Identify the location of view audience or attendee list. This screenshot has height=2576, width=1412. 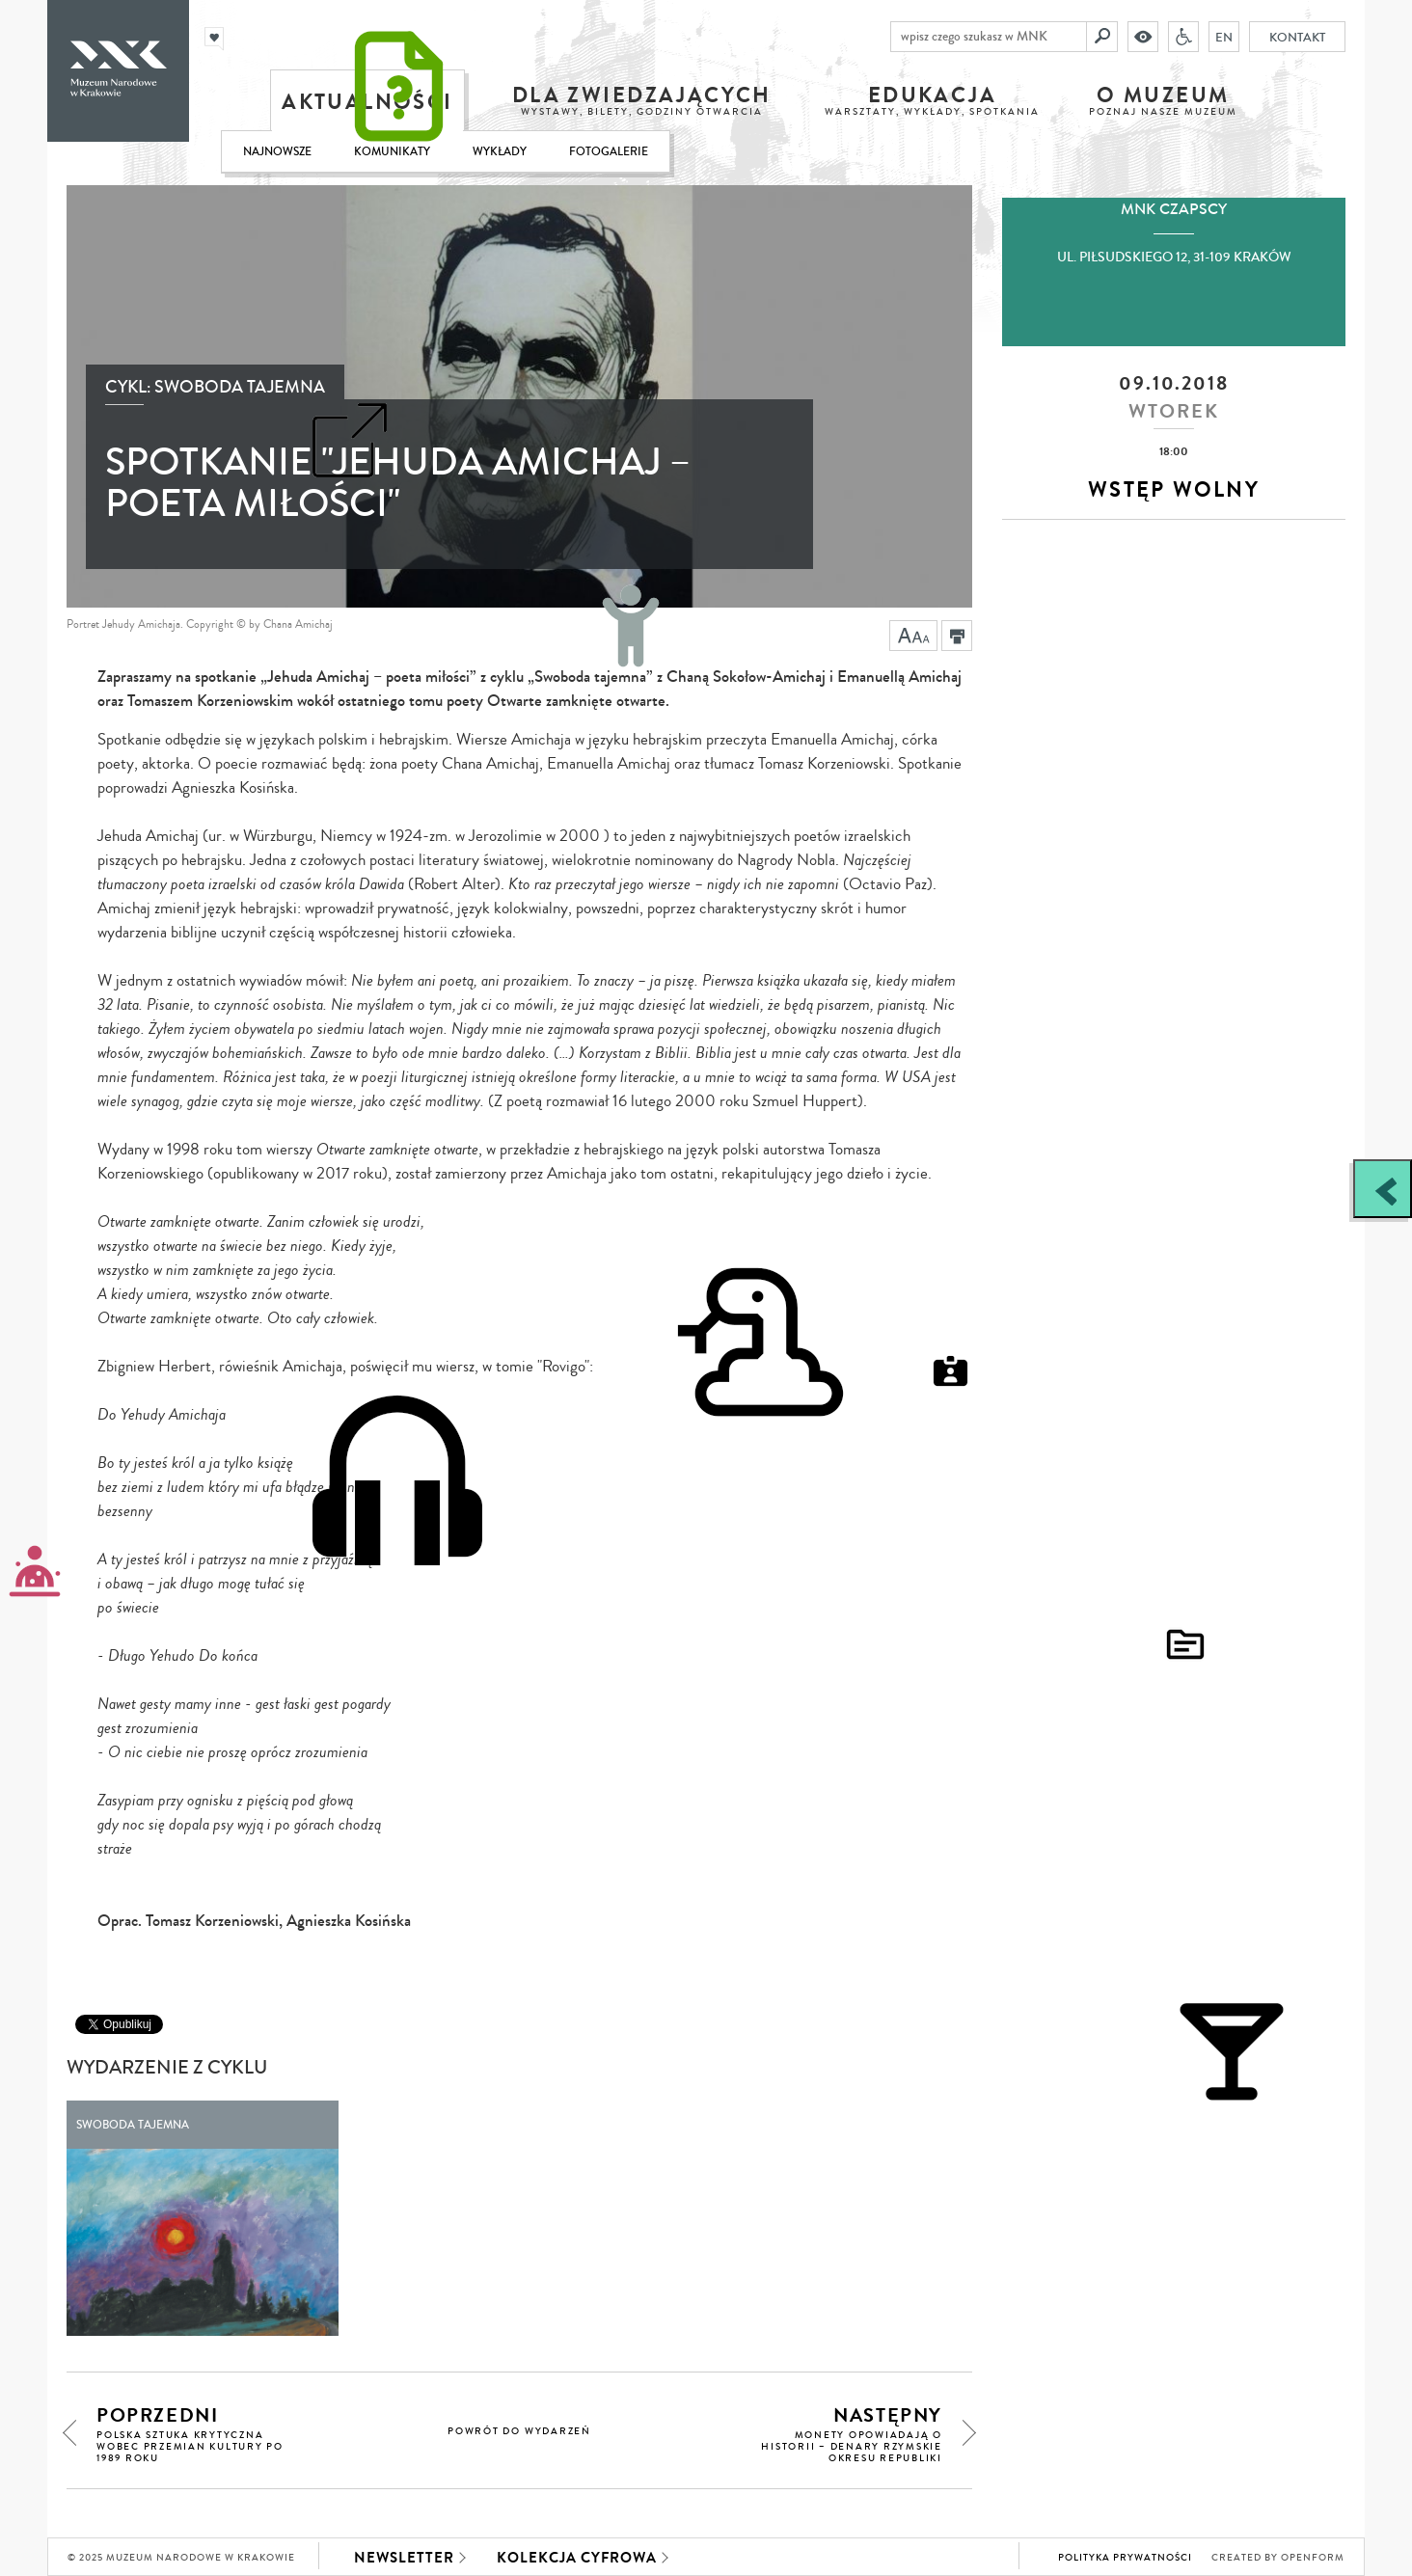
(35, 1571).